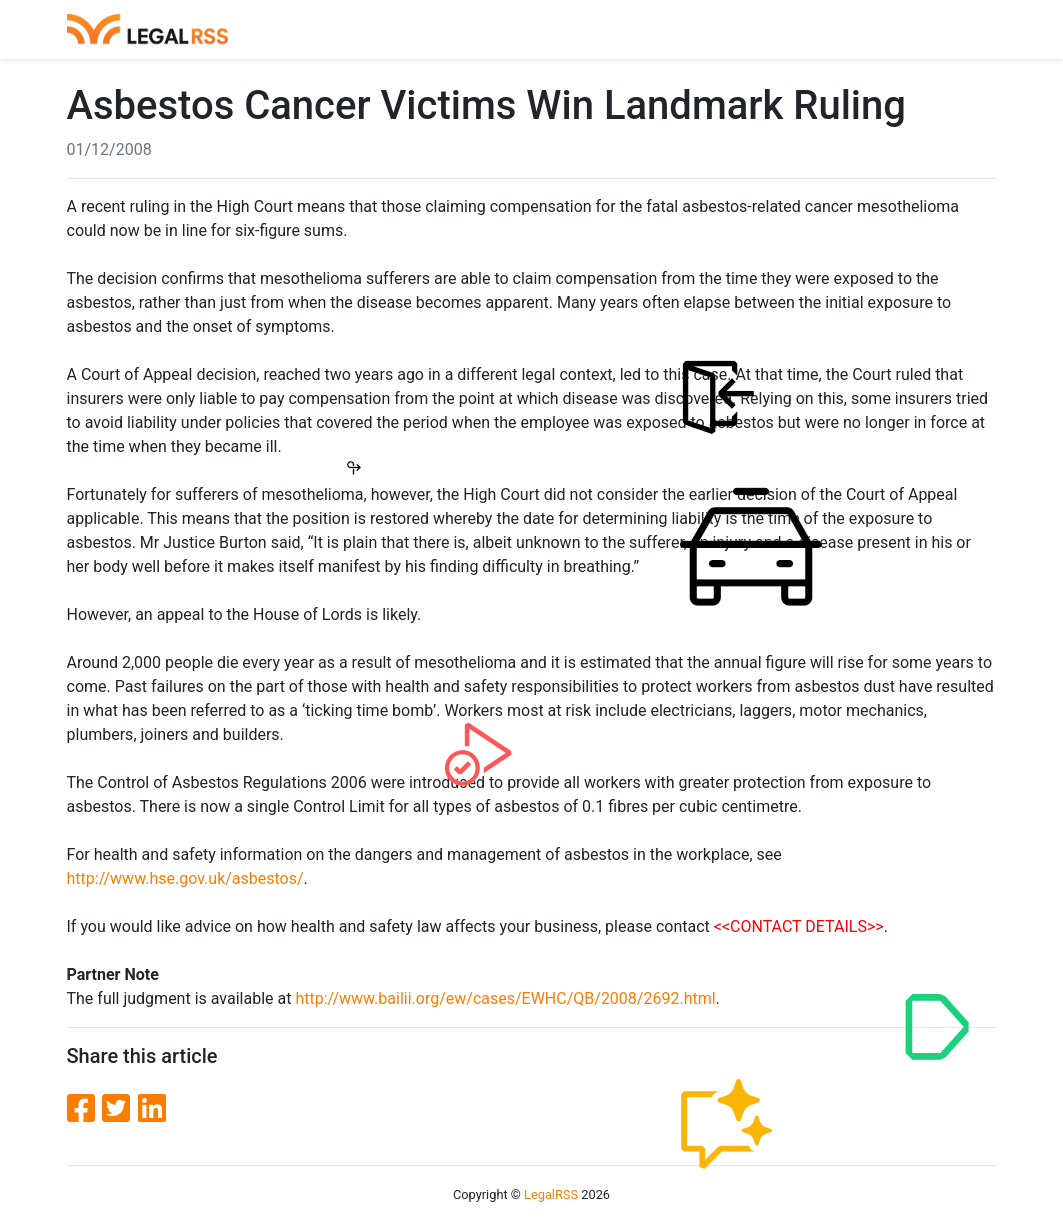 The image size is (1063, 1222). Describe the element at coordinates (715, 393) in the screenshot. I see `sign in to your account` at that location.